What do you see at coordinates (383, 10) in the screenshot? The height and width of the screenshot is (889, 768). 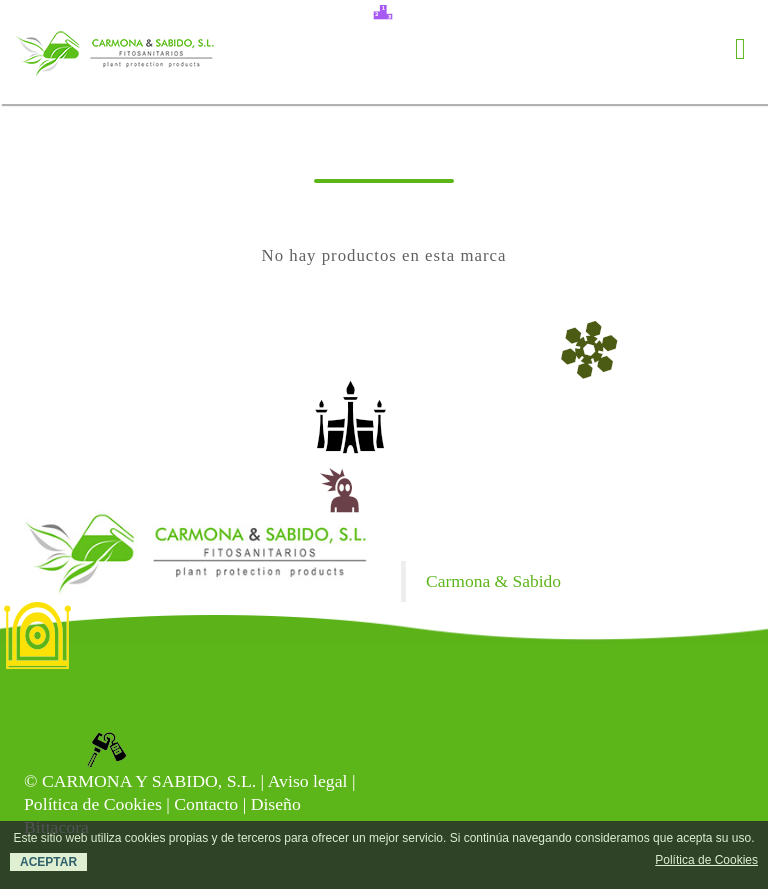 I see `view leaderboard rankings` at bounding box center [383, 10].